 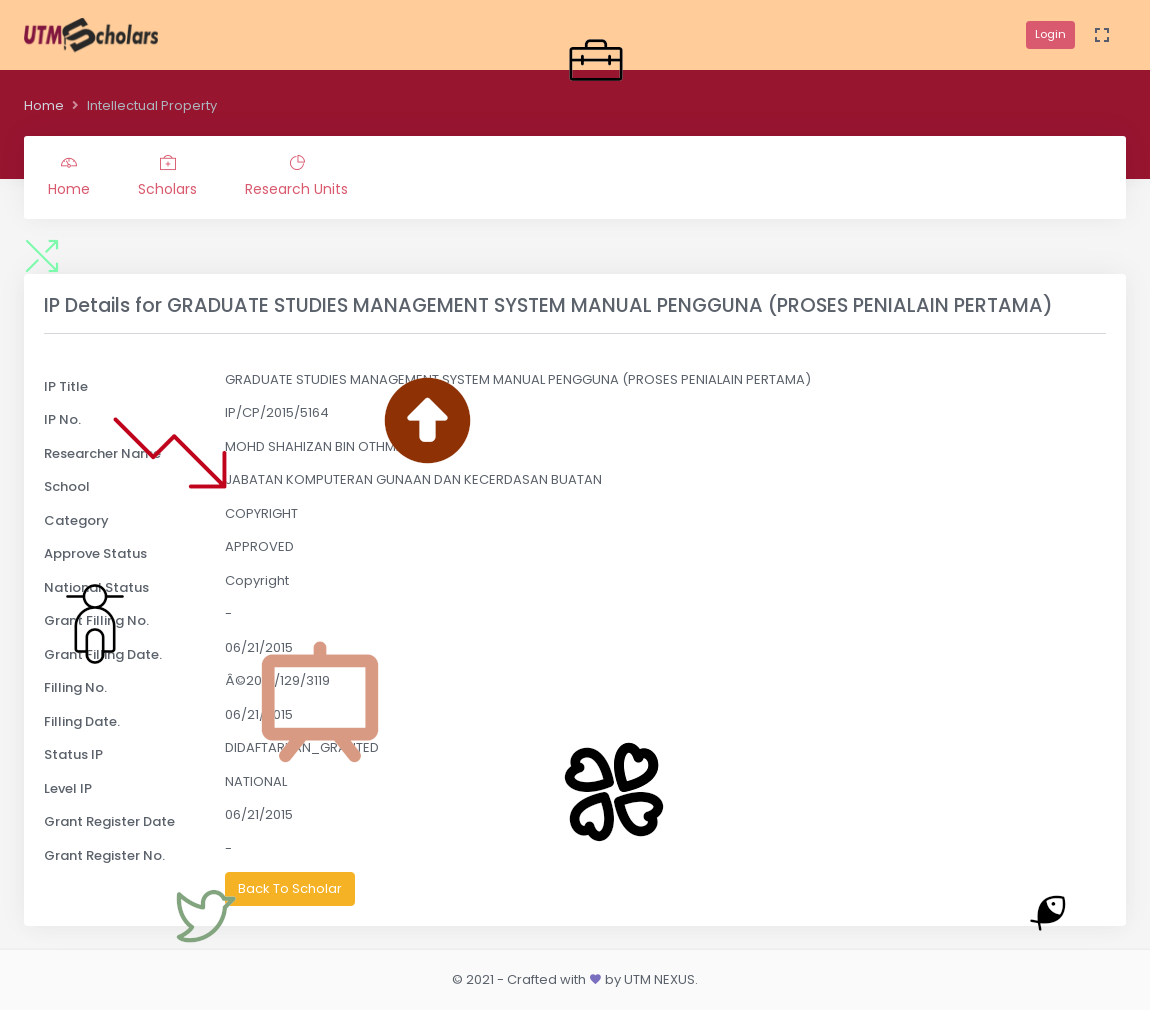 What do you see at coordinates (1049, 912) in the screenshot?
I see `browse seafood or fish-related content` at bounding box center [1049, 912].